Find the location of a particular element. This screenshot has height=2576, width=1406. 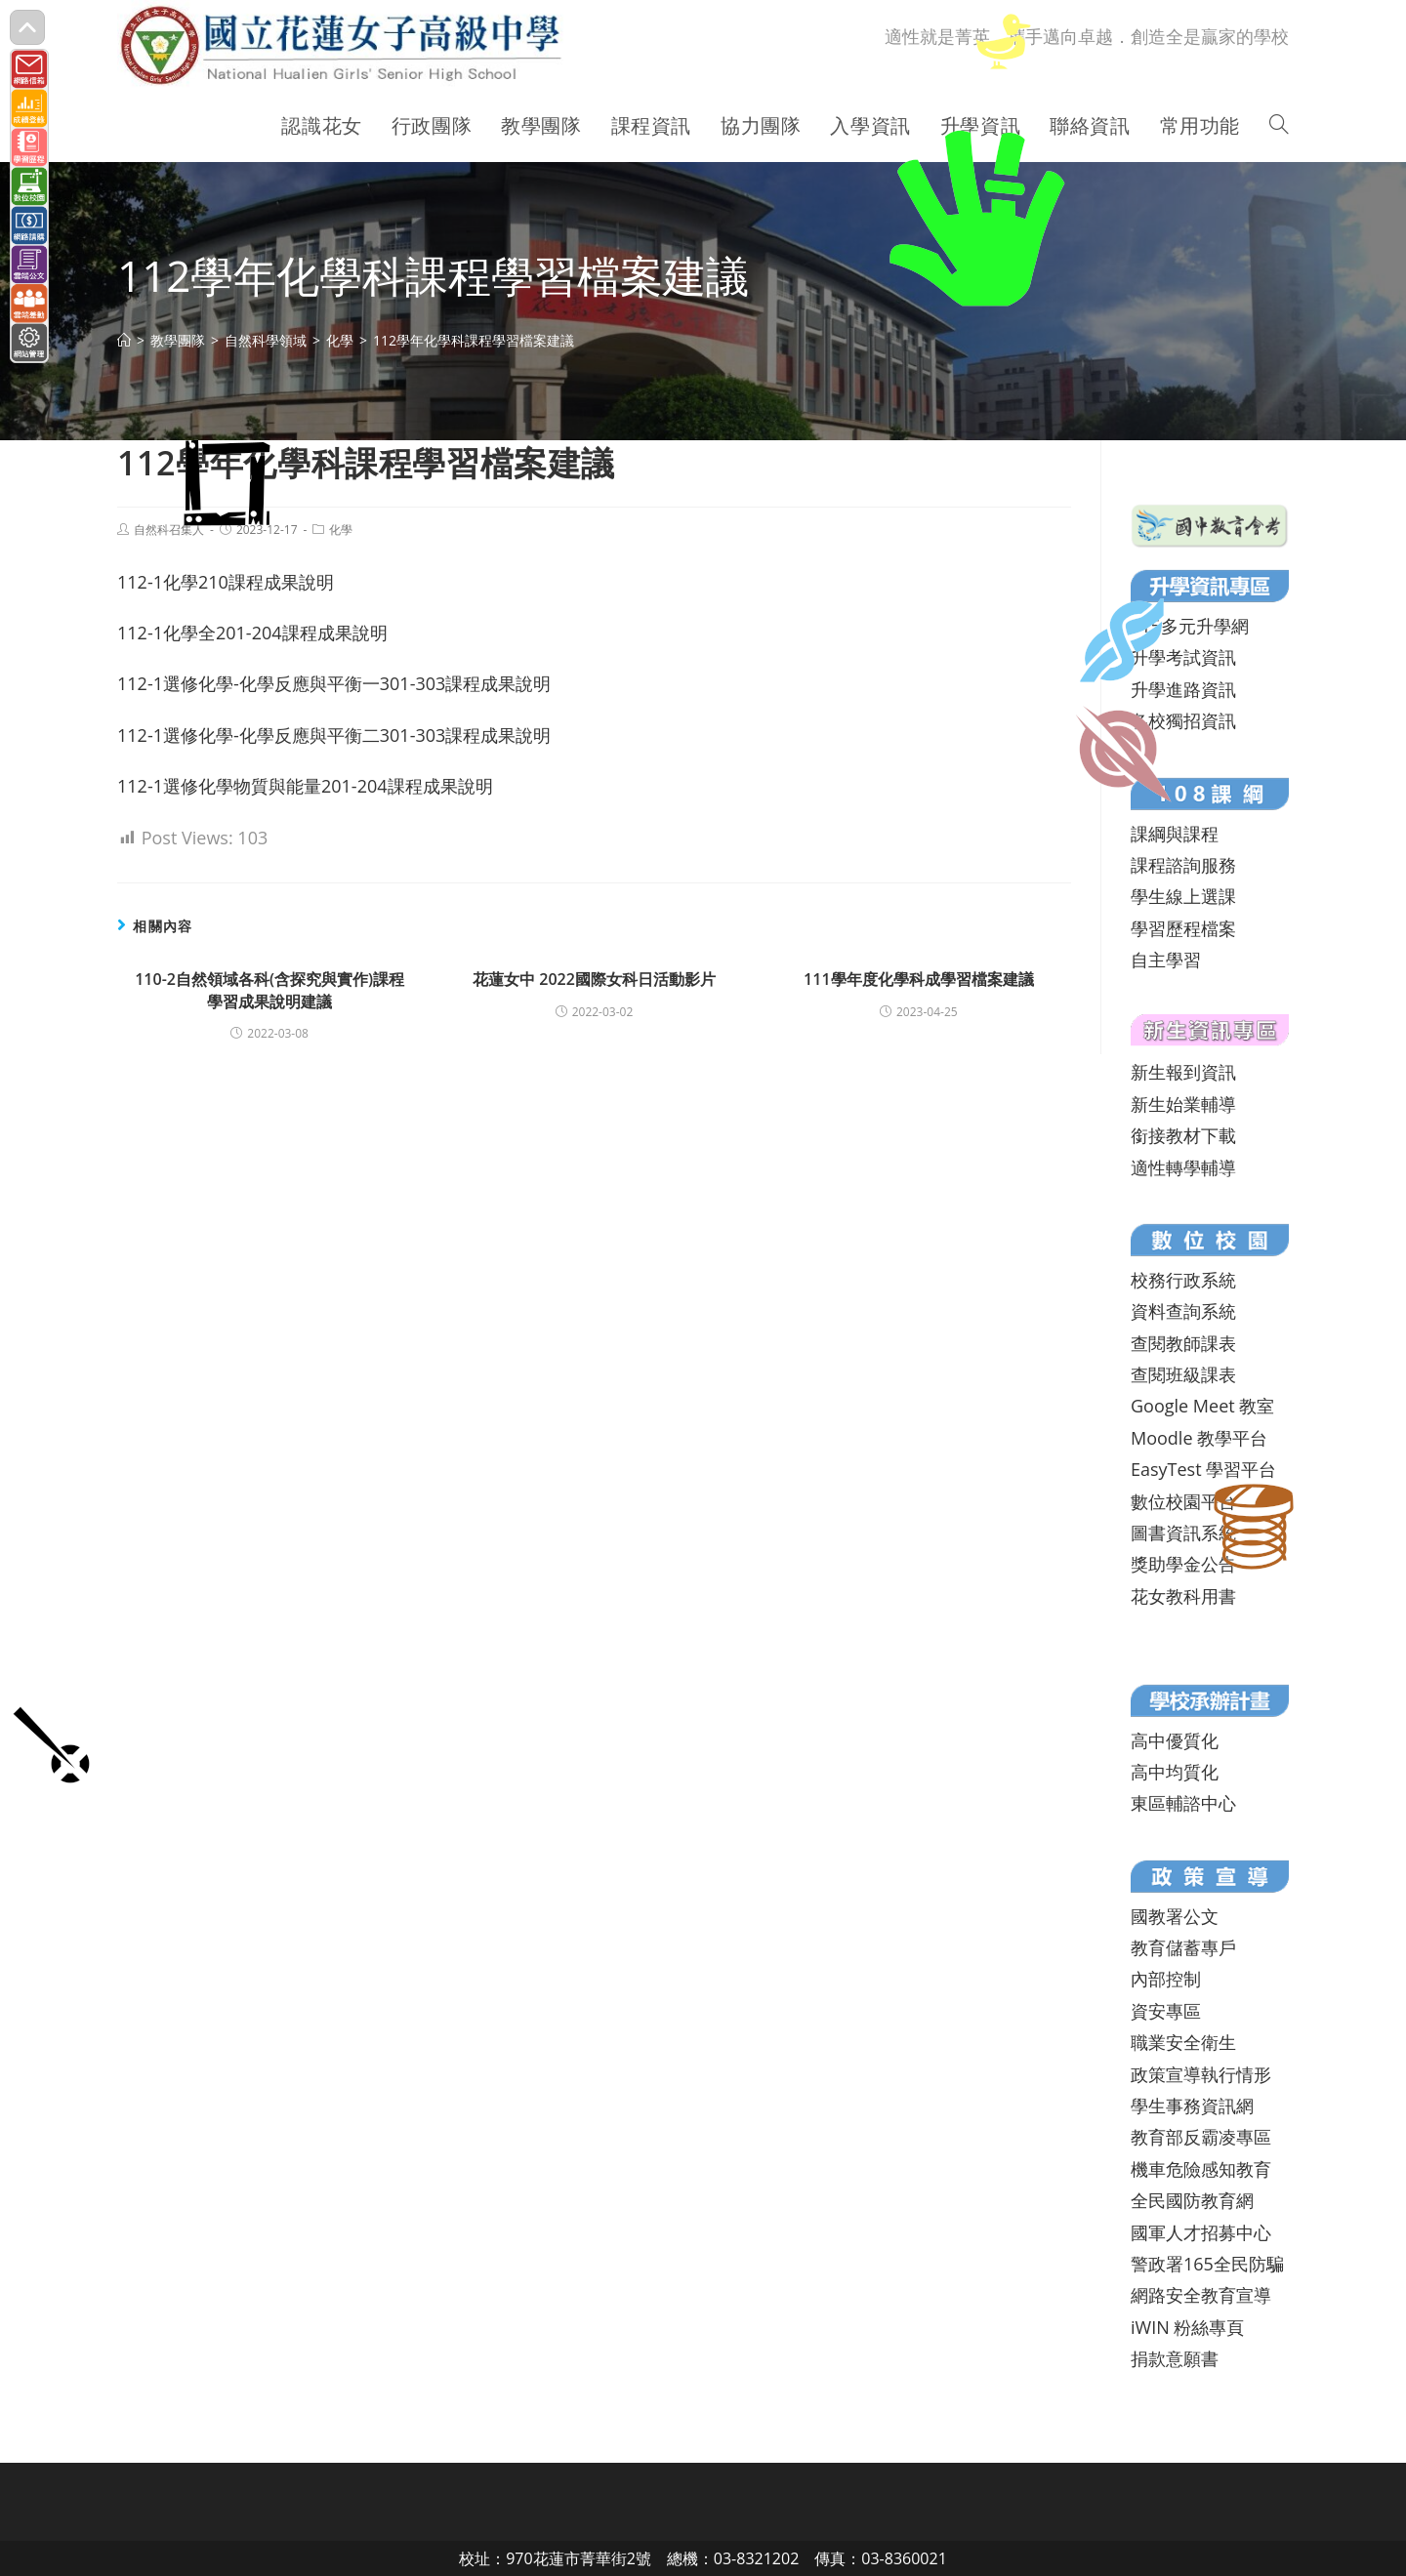

decorative duck icon for game interface is located at coordinates (1003, 41).